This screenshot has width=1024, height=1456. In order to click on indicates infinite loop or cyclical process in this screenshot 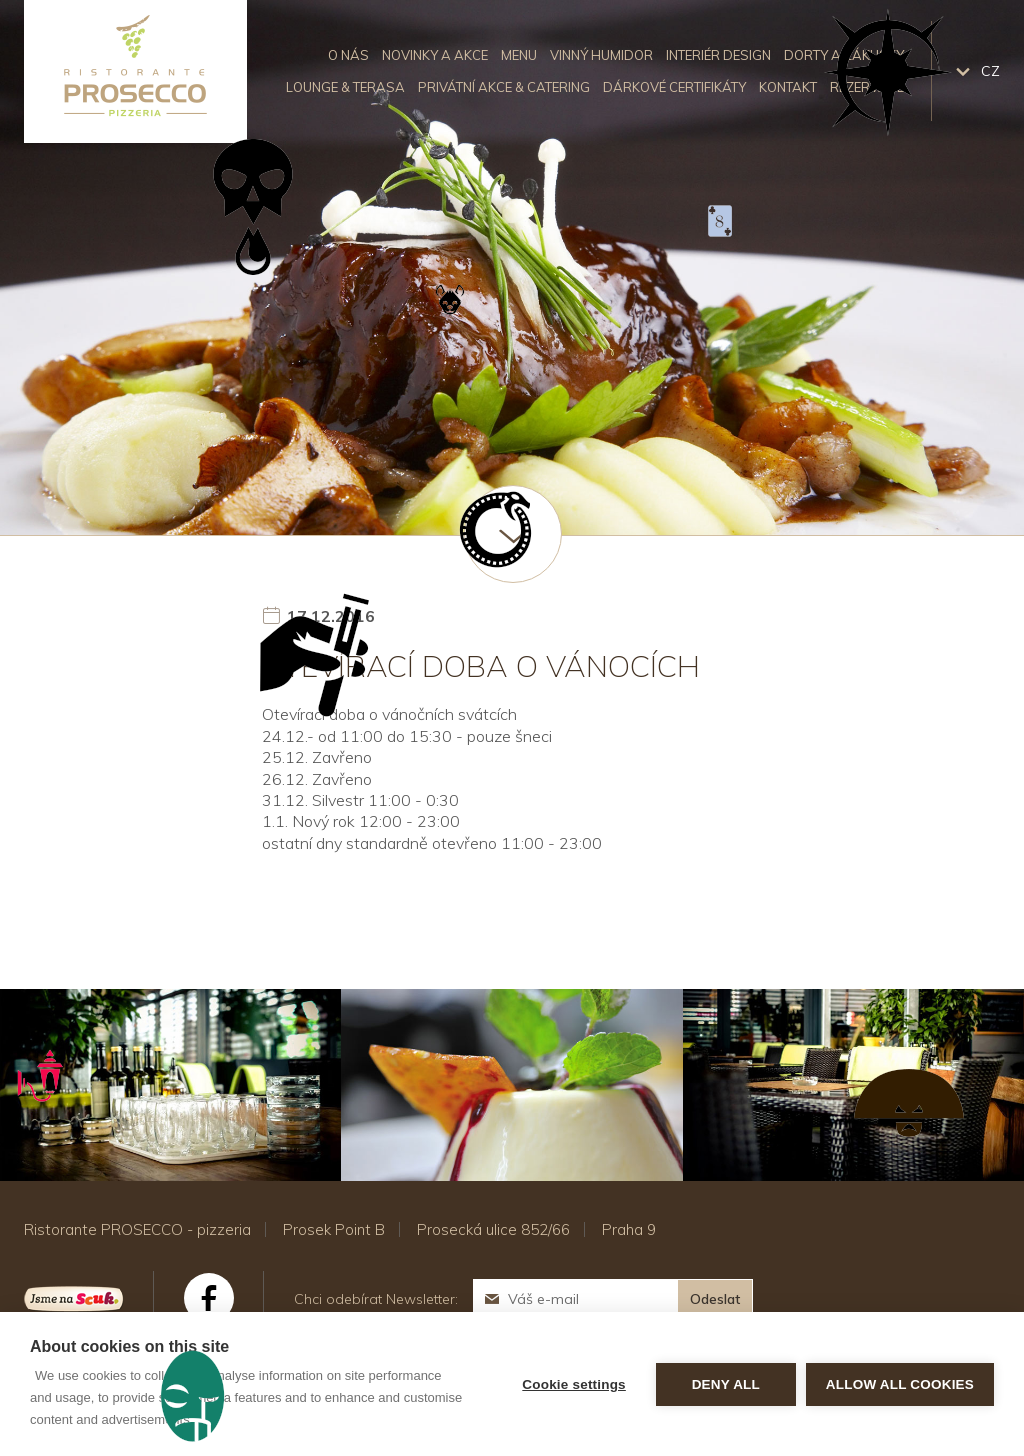, I will do `click(495, 529)`.